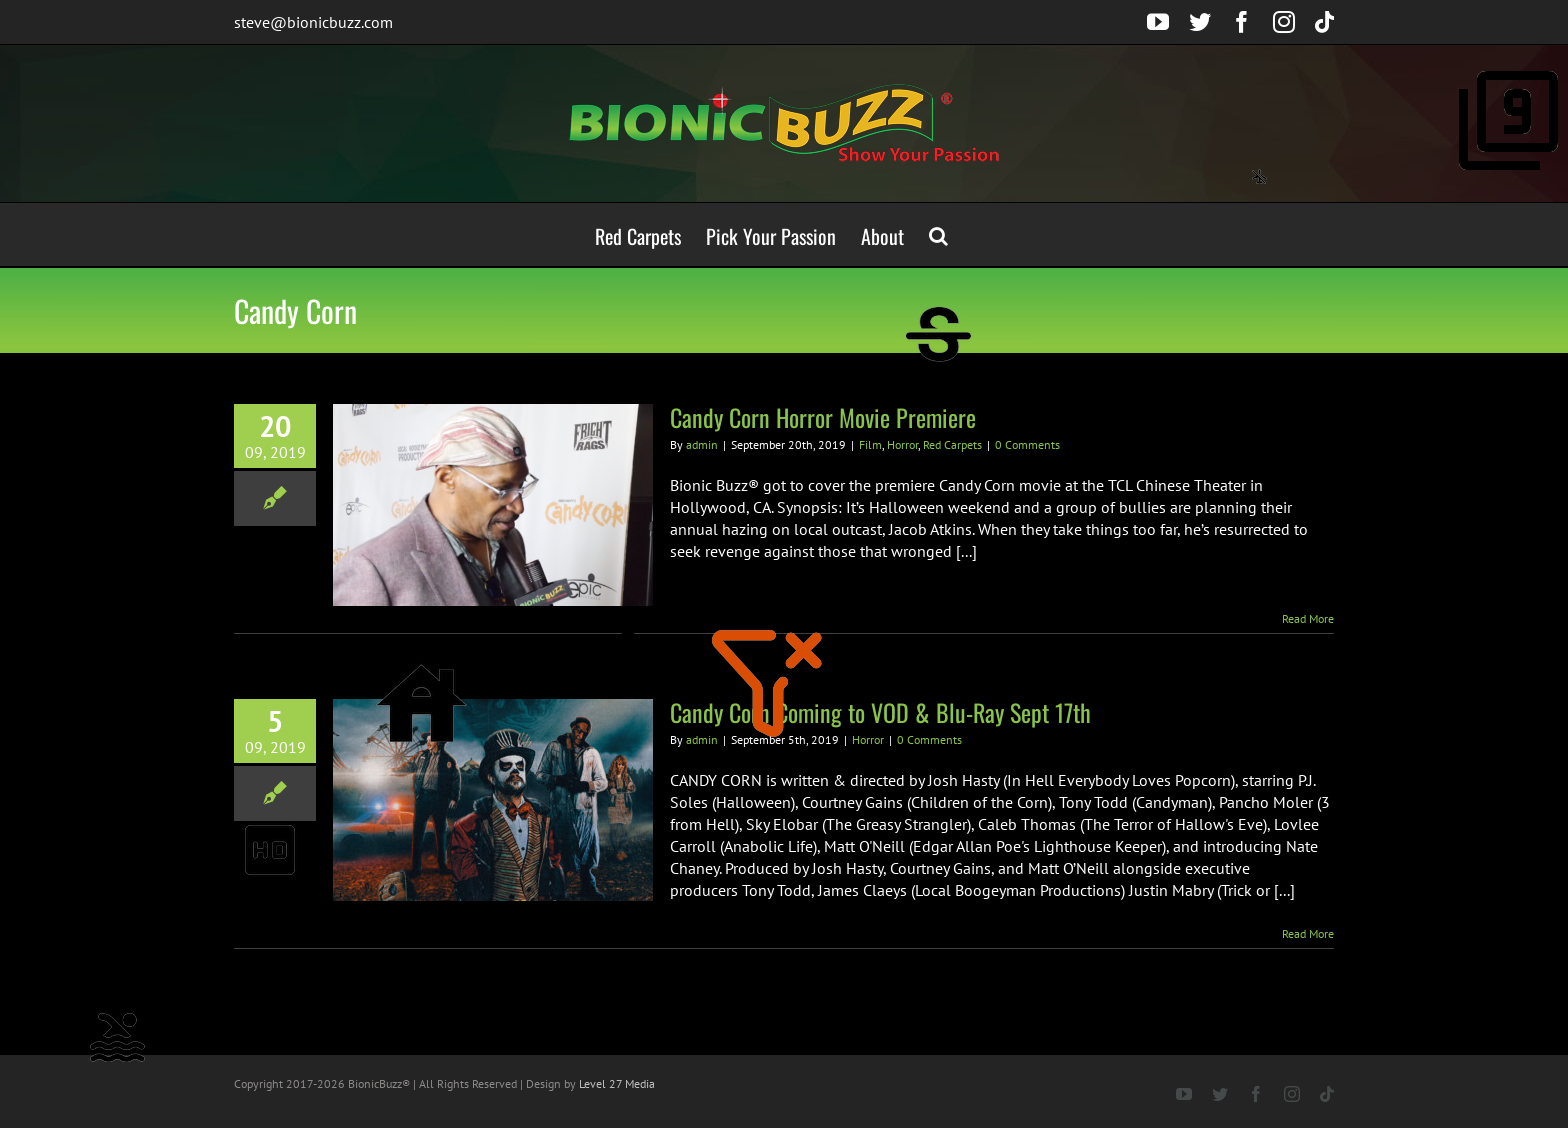 The image size is (1568, 1128). I want to click on indicates 9 items in a stack or collection, so click(1508, 120).